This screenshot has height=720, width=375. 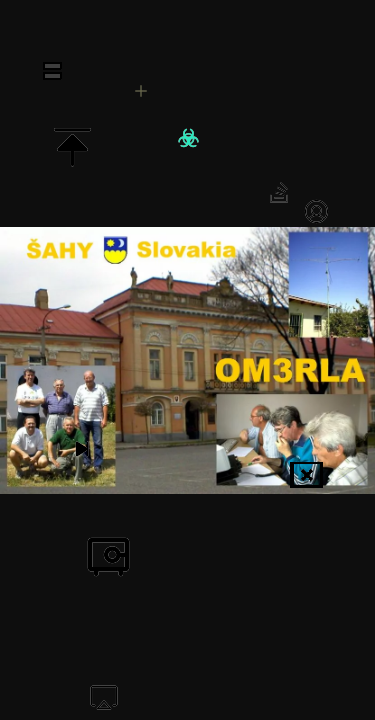 I want to click on upload a file or document, so click(x=72, y=146).